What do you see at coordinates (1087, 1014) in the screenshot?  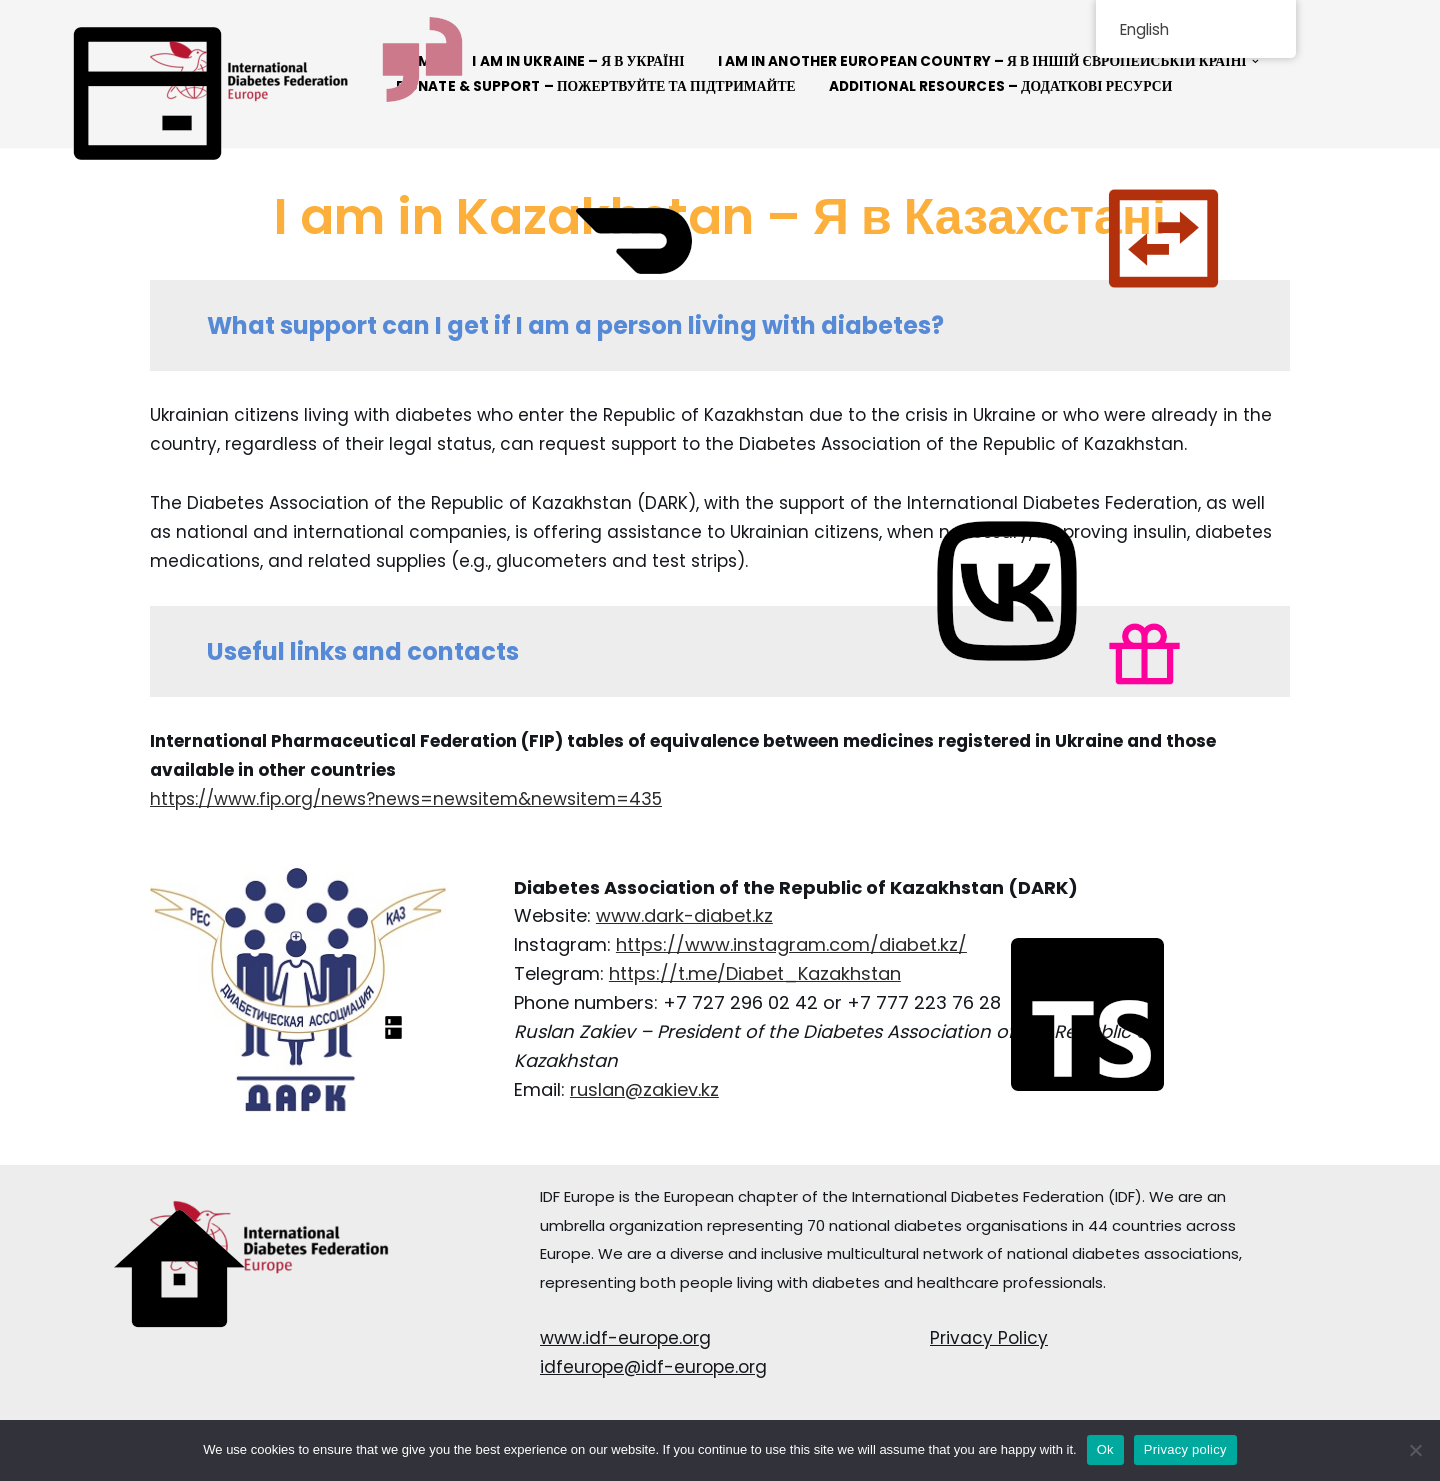 I see `typescript programming language logo` at bounding box center [1087, 1014].